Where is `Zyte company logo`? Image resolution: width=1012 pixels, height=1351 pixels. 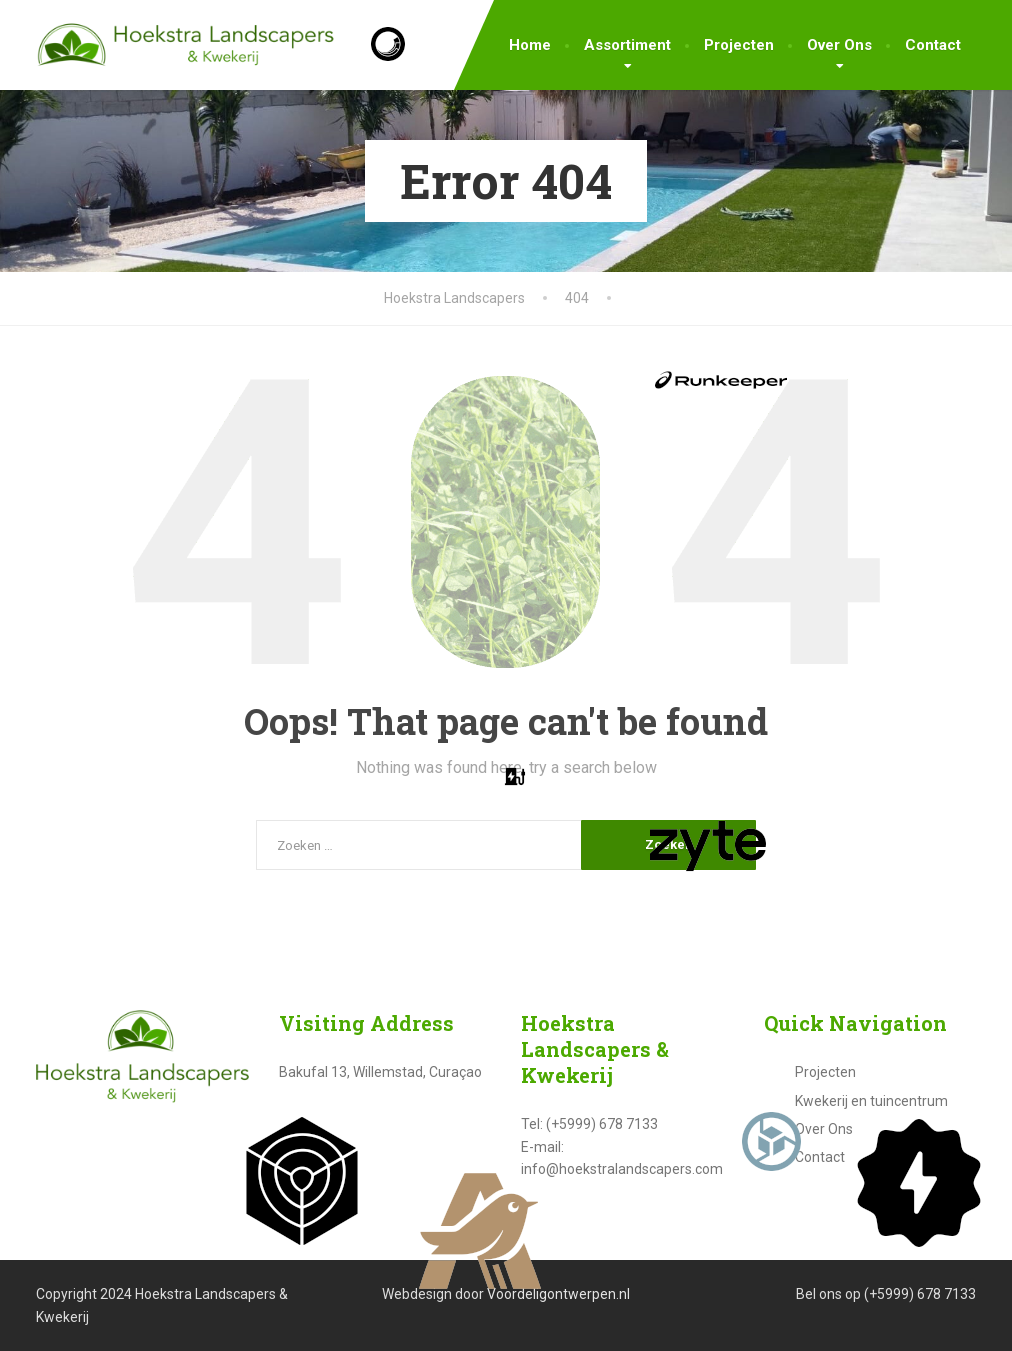 Zyte company logo is located at coordinates (708, 846).